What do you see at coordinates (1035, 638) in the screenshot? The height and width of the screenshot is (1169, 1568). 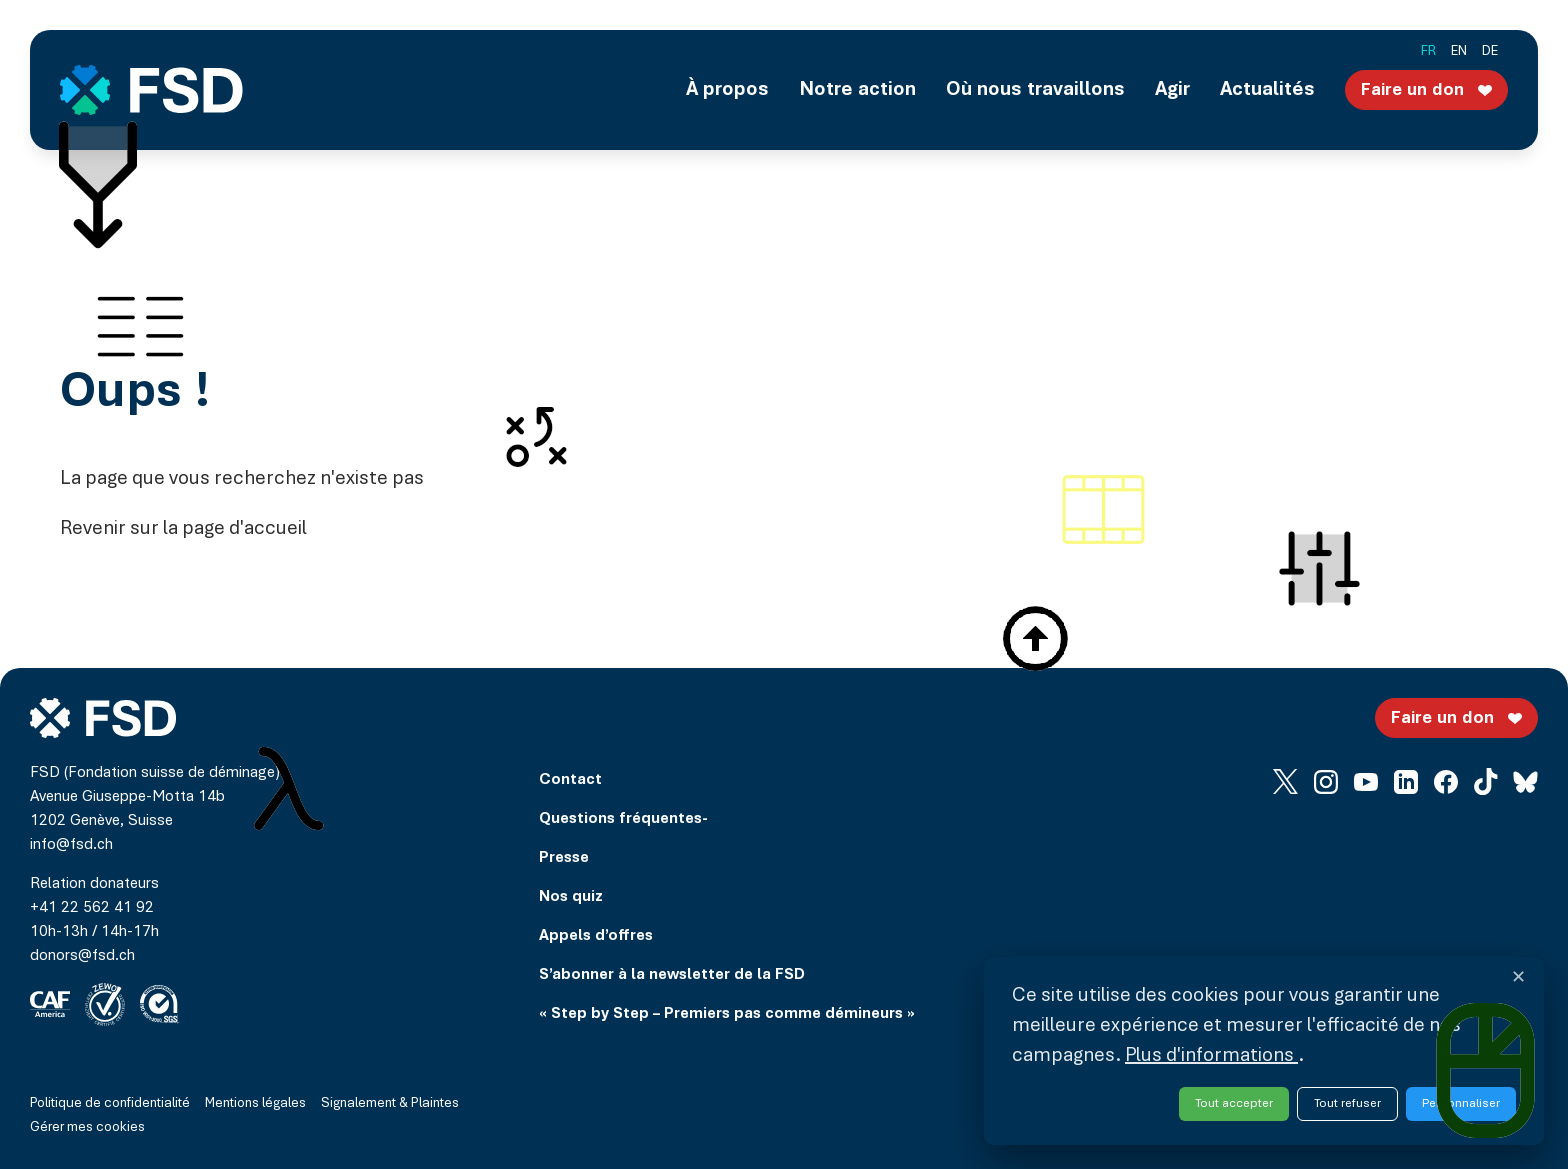 I see `upload a file or document` at bounding box center [1035, 638].